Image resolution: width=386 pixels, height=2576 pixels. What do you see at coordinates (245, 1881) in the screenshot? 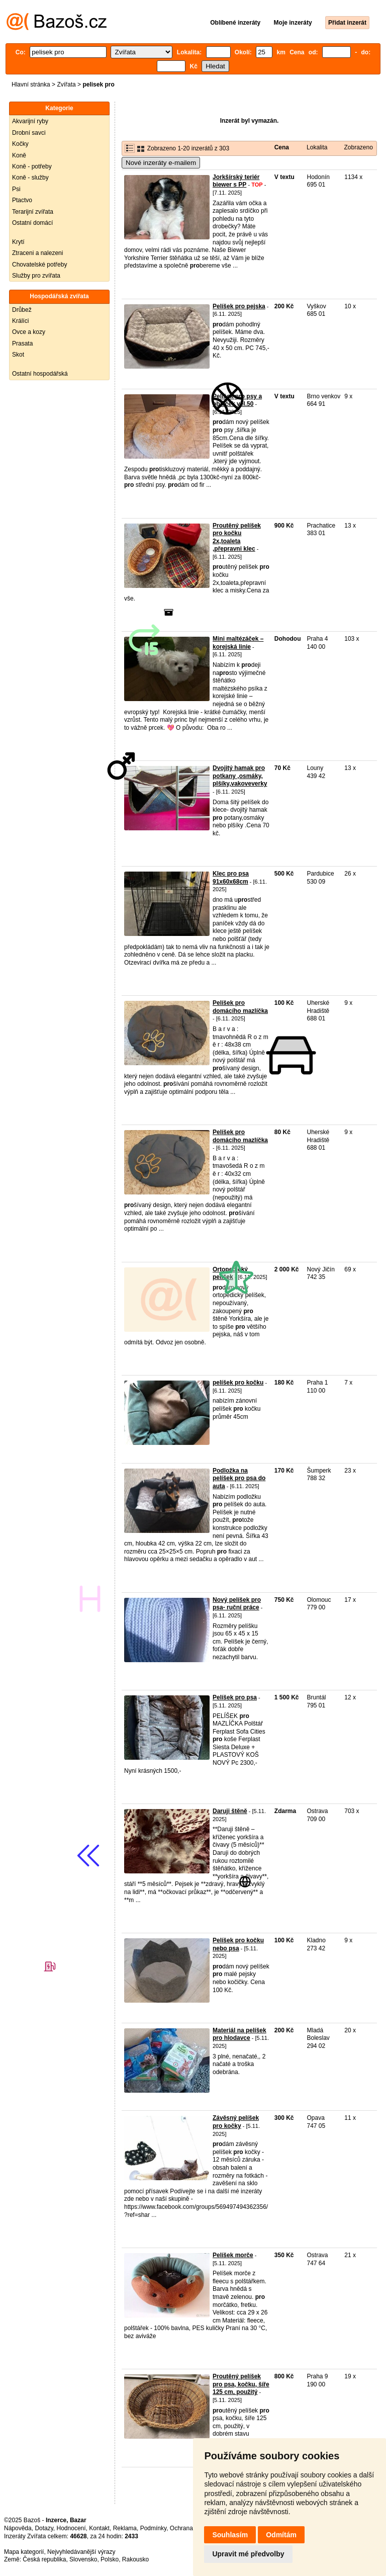
I see `access website or browse the internet` at bounding box center [245, 1881].